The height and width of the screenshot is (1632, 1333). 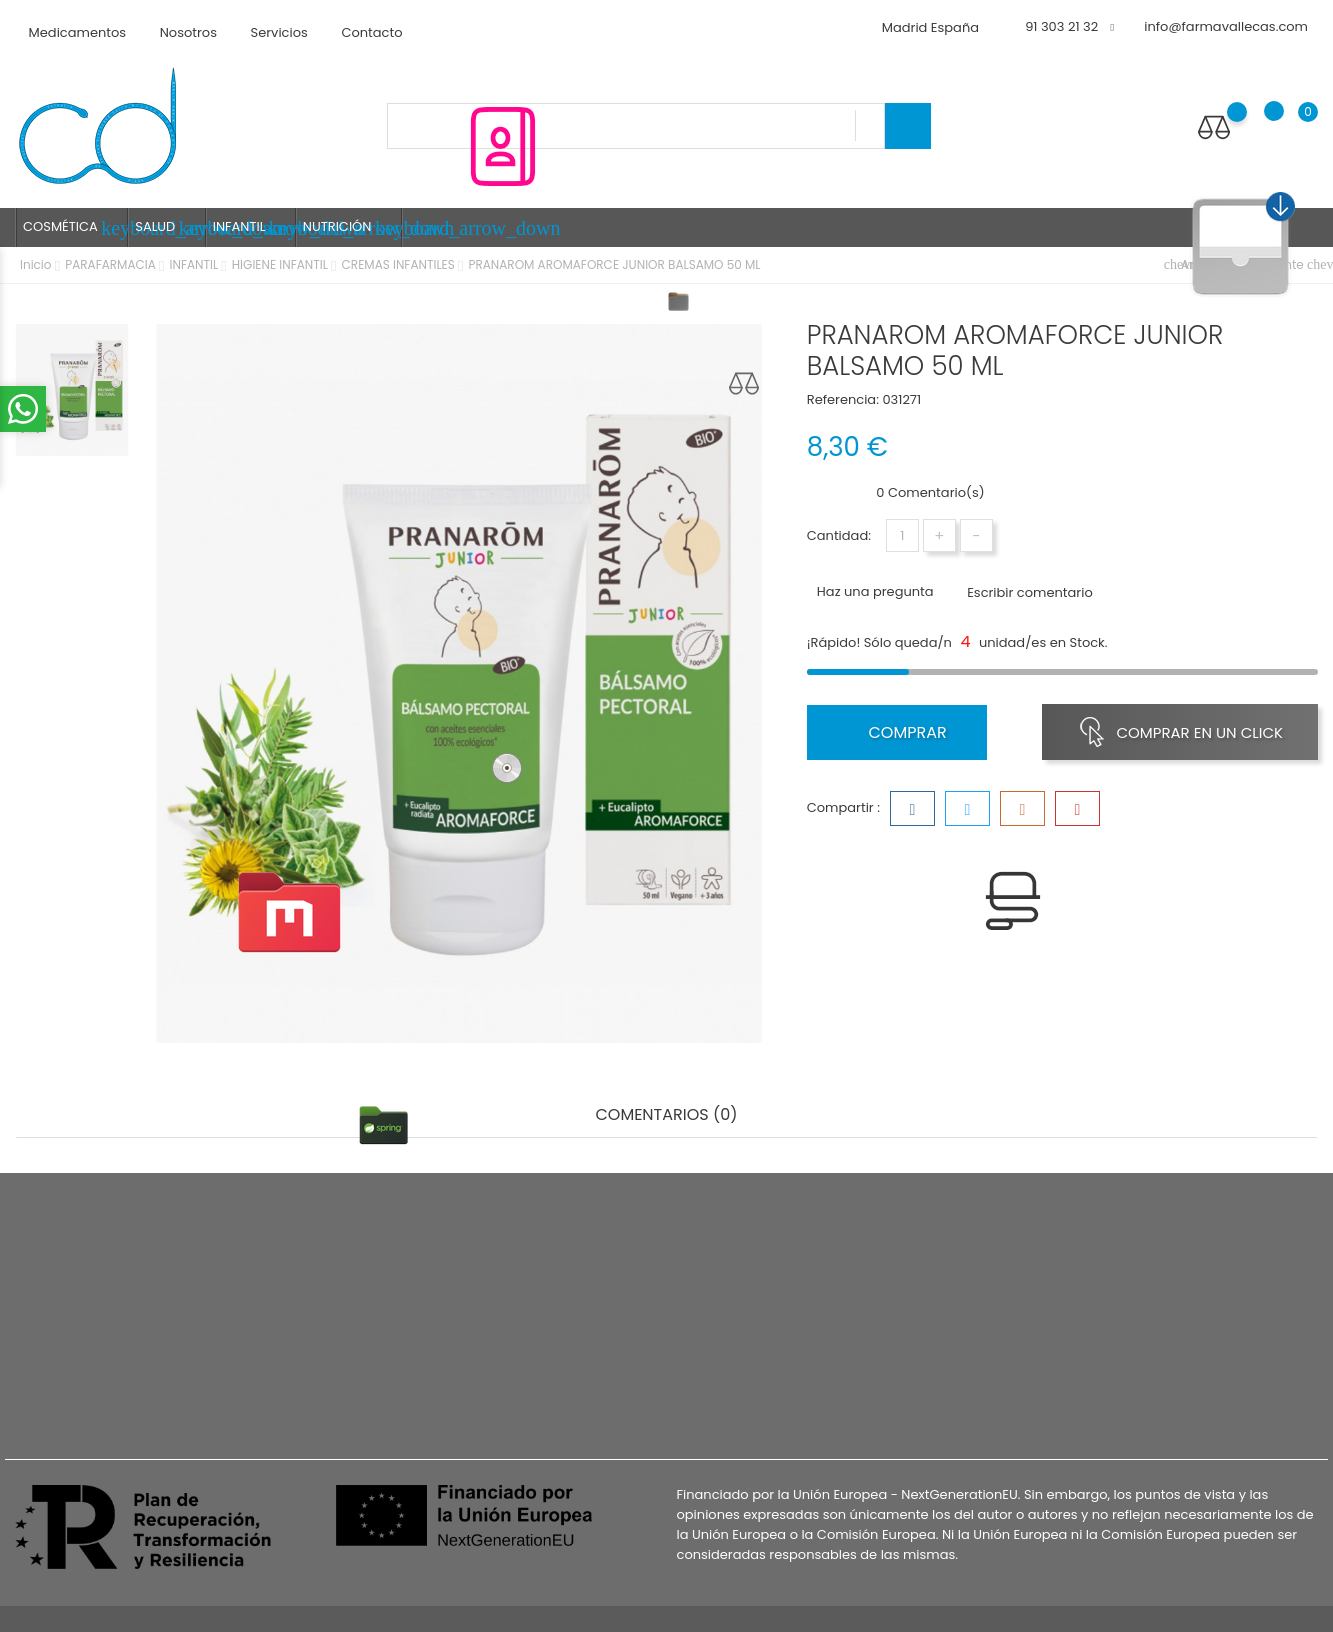 I want to click on open spring framework project folder, so click(x=383, y=1126).